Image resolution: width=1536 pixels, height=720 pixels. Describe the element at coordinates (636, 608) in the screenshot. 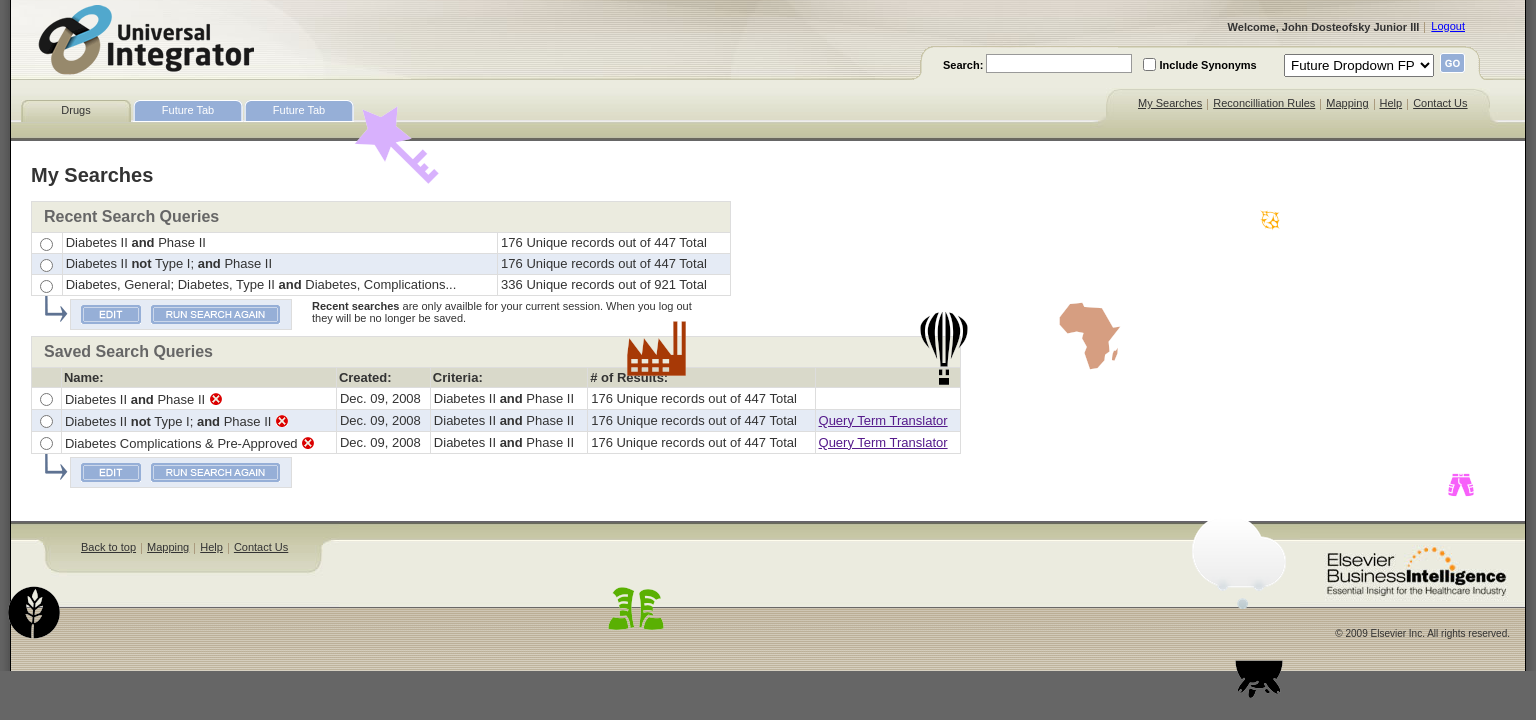

I see `equip steel-toe boots to your character` at that location.